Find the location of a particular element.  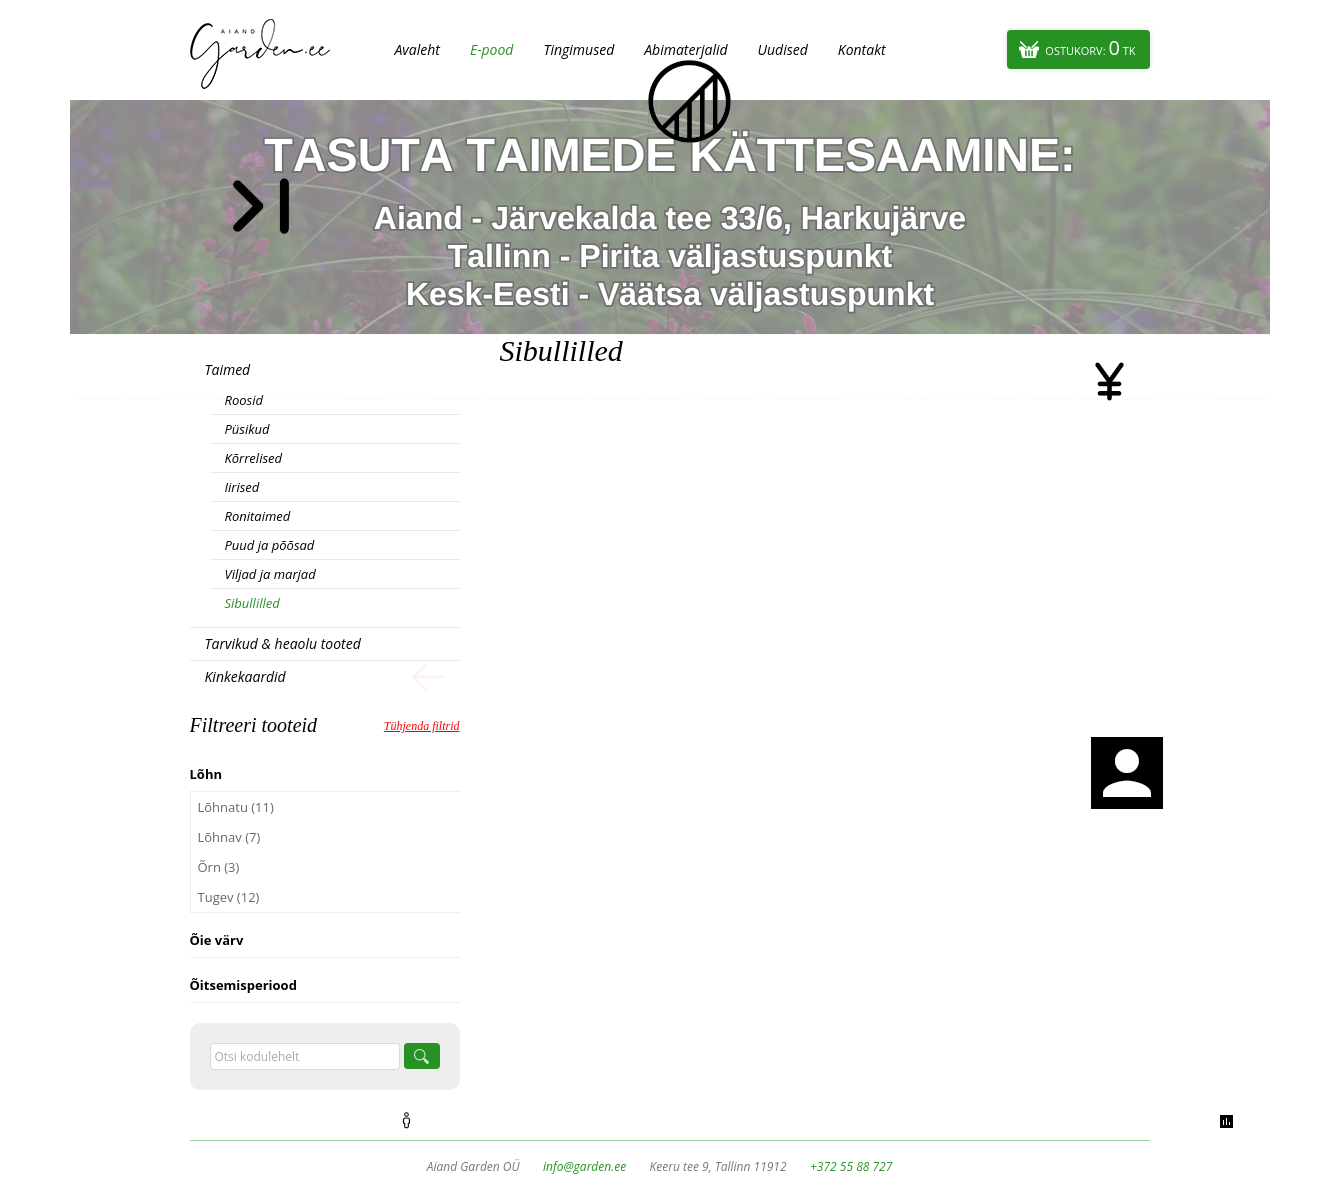

go to the last page is located at coordinates (261, 206).